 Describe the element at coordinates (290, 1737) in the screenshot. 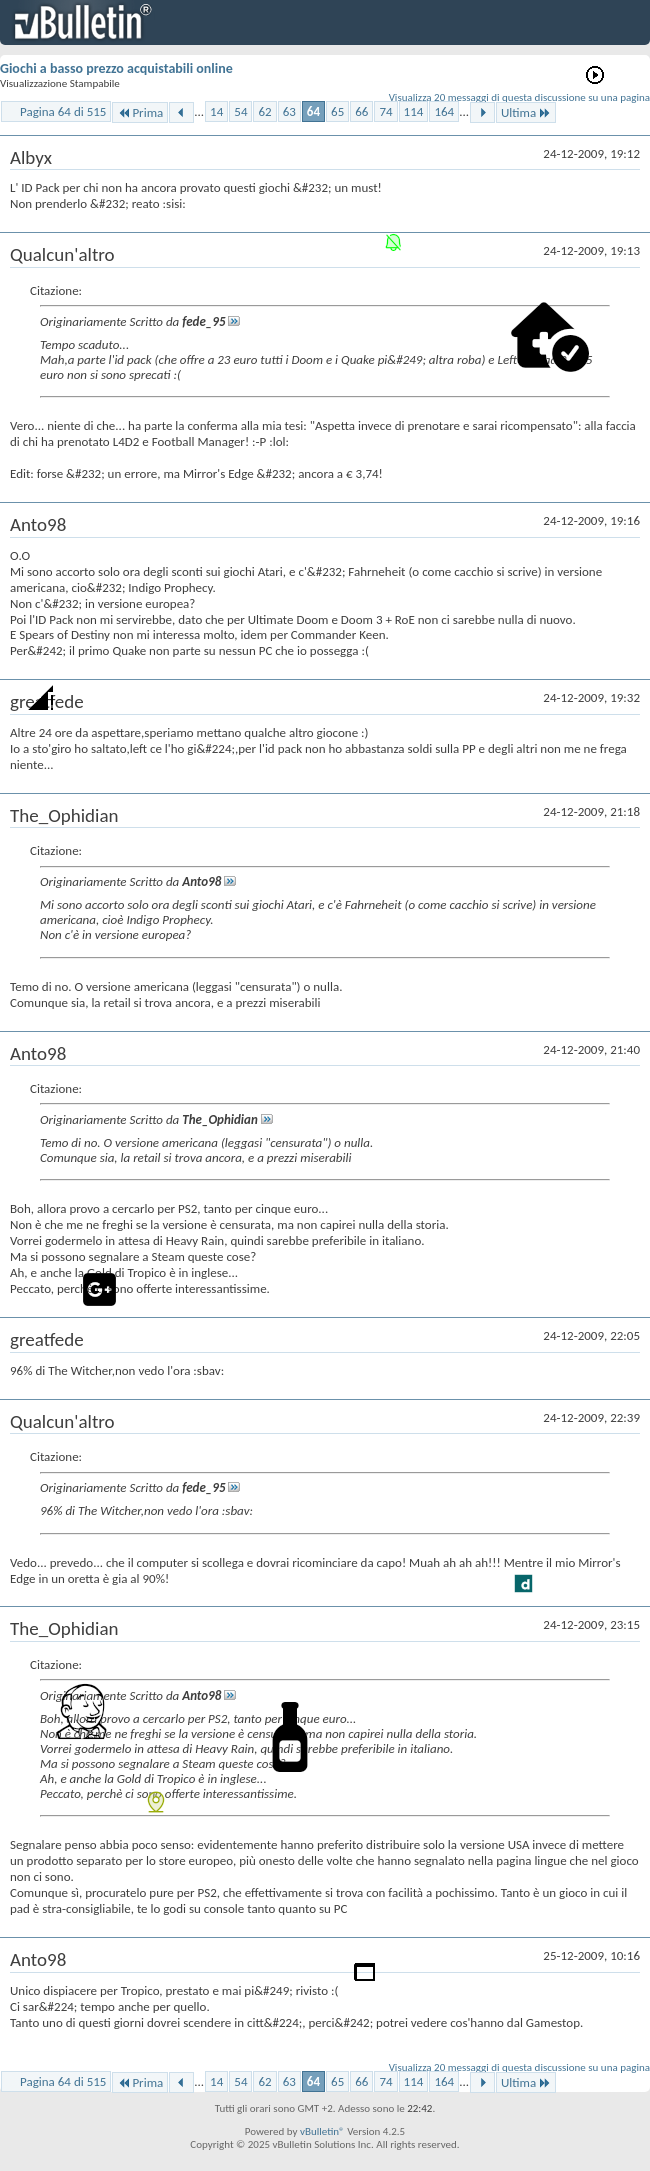

I see `browse wine selection or menu` at that location.